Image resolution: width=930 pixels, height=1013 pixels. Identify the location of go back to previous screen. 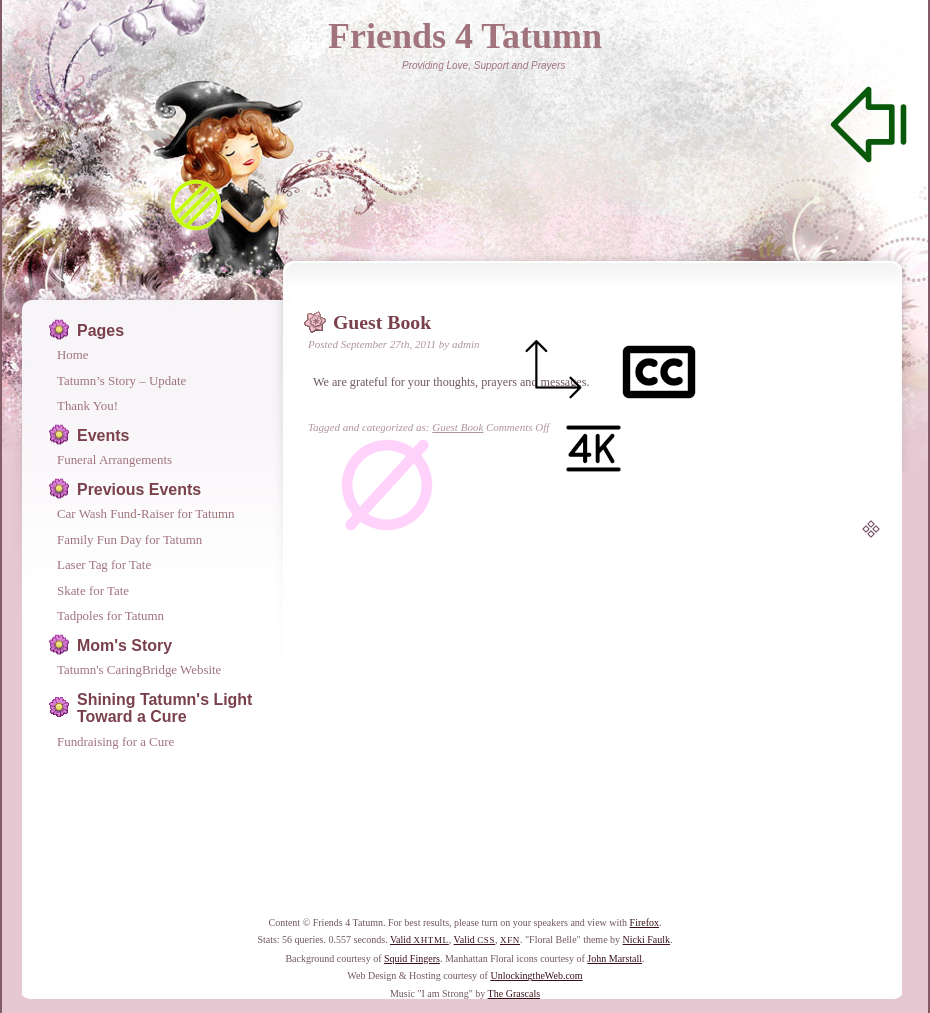
(871, 124).